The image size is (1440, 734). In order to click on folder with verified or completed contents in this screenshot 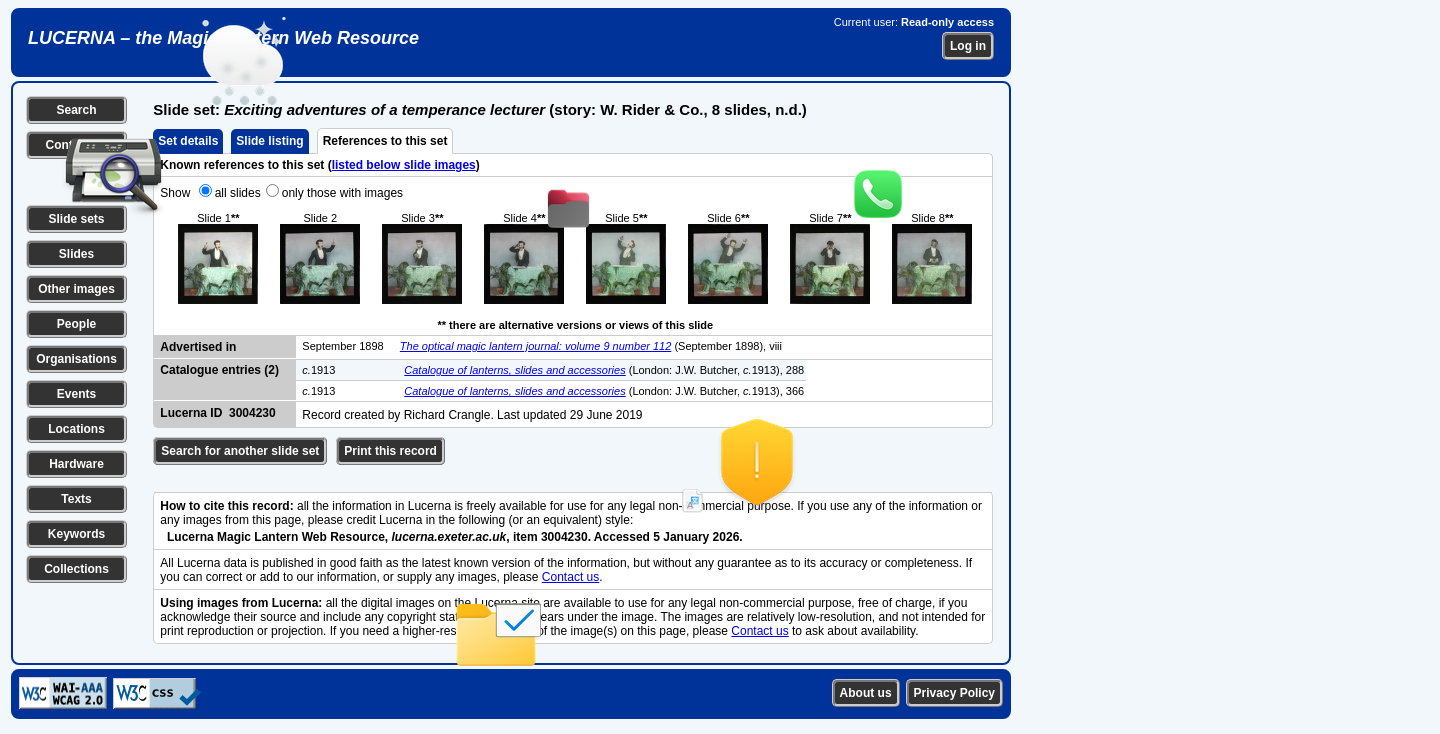, I will do `click(496, 637)`.